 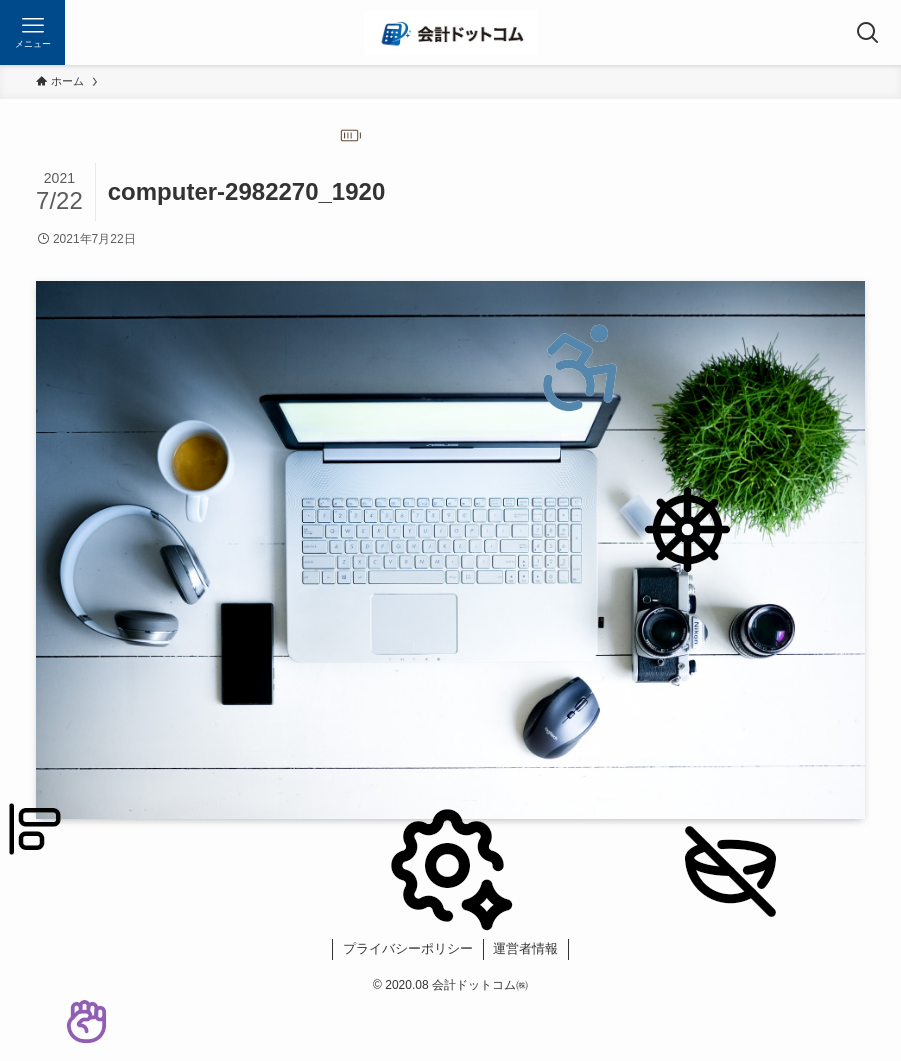 I want to click on indicate solidarity or support, so click(x=86, y=1021).